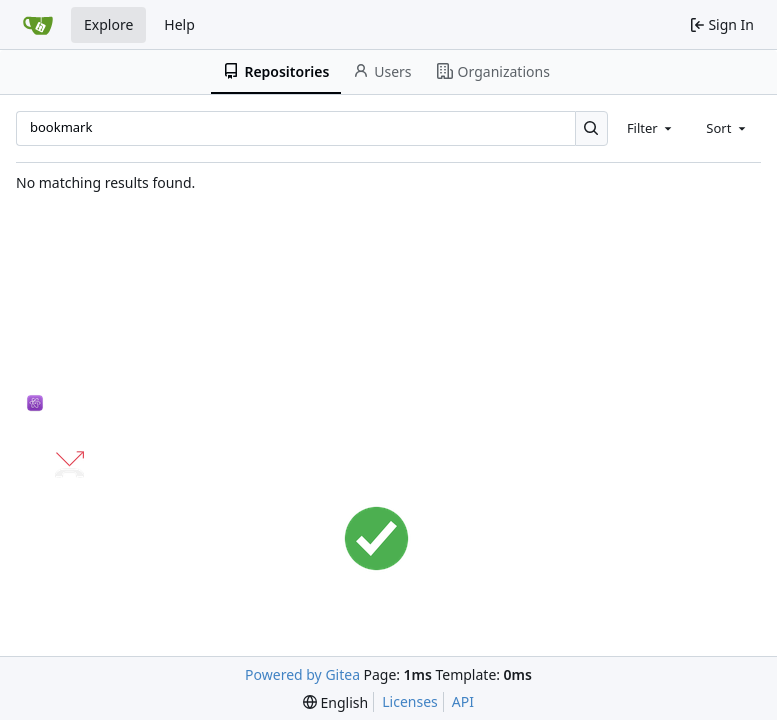  What do you see at coordinates (376, 538) in the screenshot?
I see `indicates a default or selected item` at bounding box center [376, 538].